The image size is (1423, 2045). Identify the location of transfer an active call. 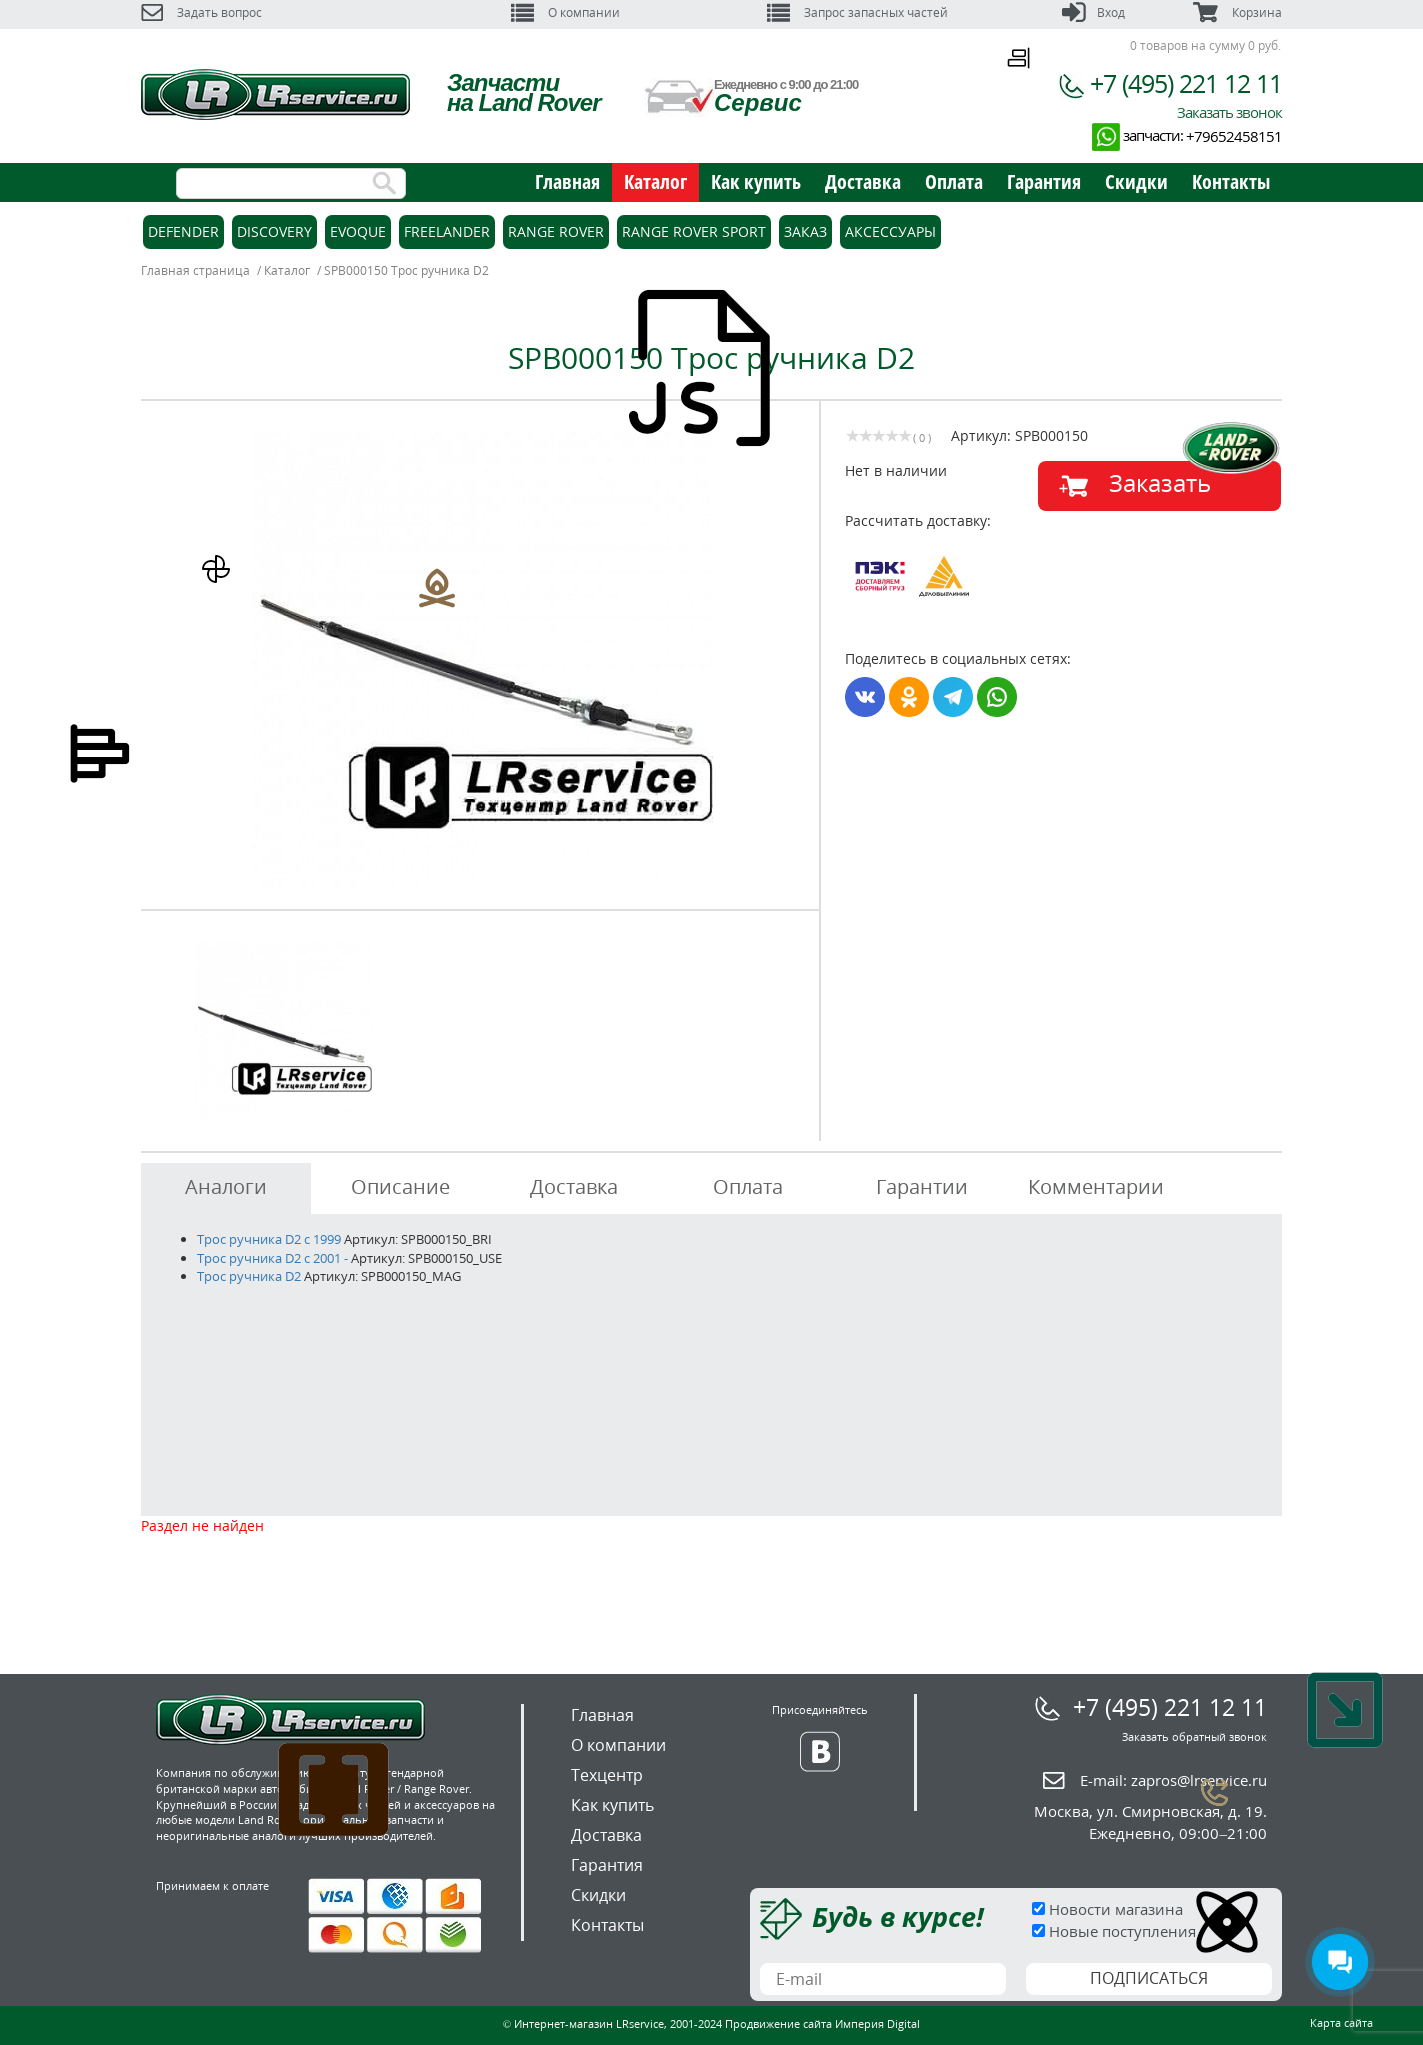
(1215, 1792).